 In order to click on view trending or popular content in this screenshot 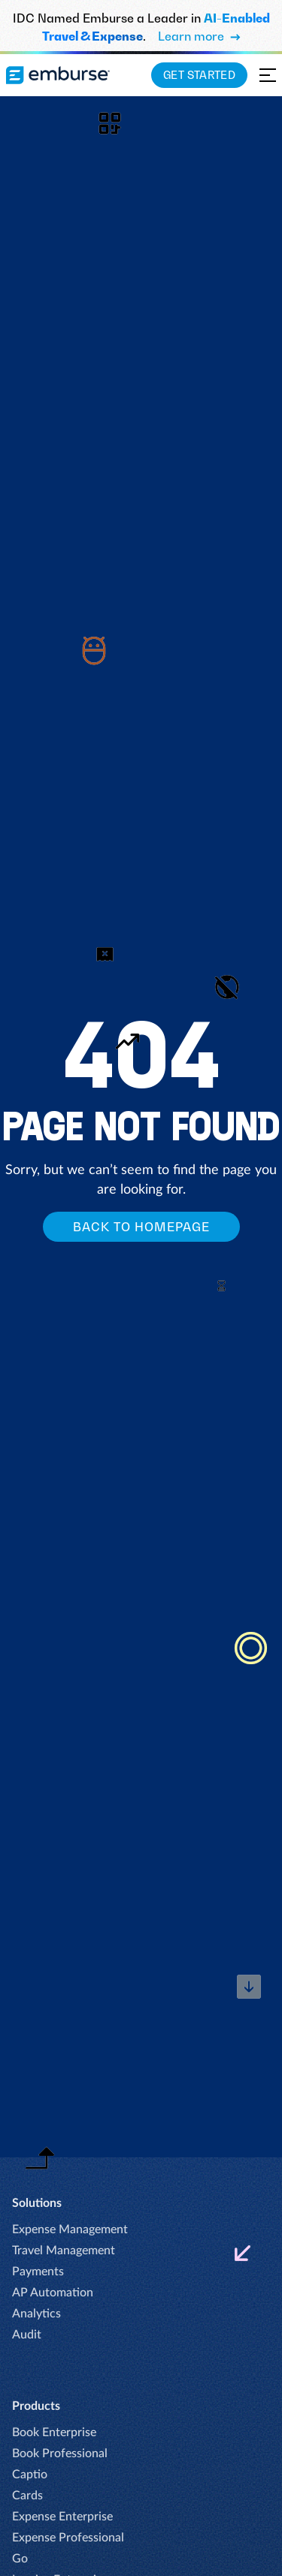, I will do `click(127, 1042)`.